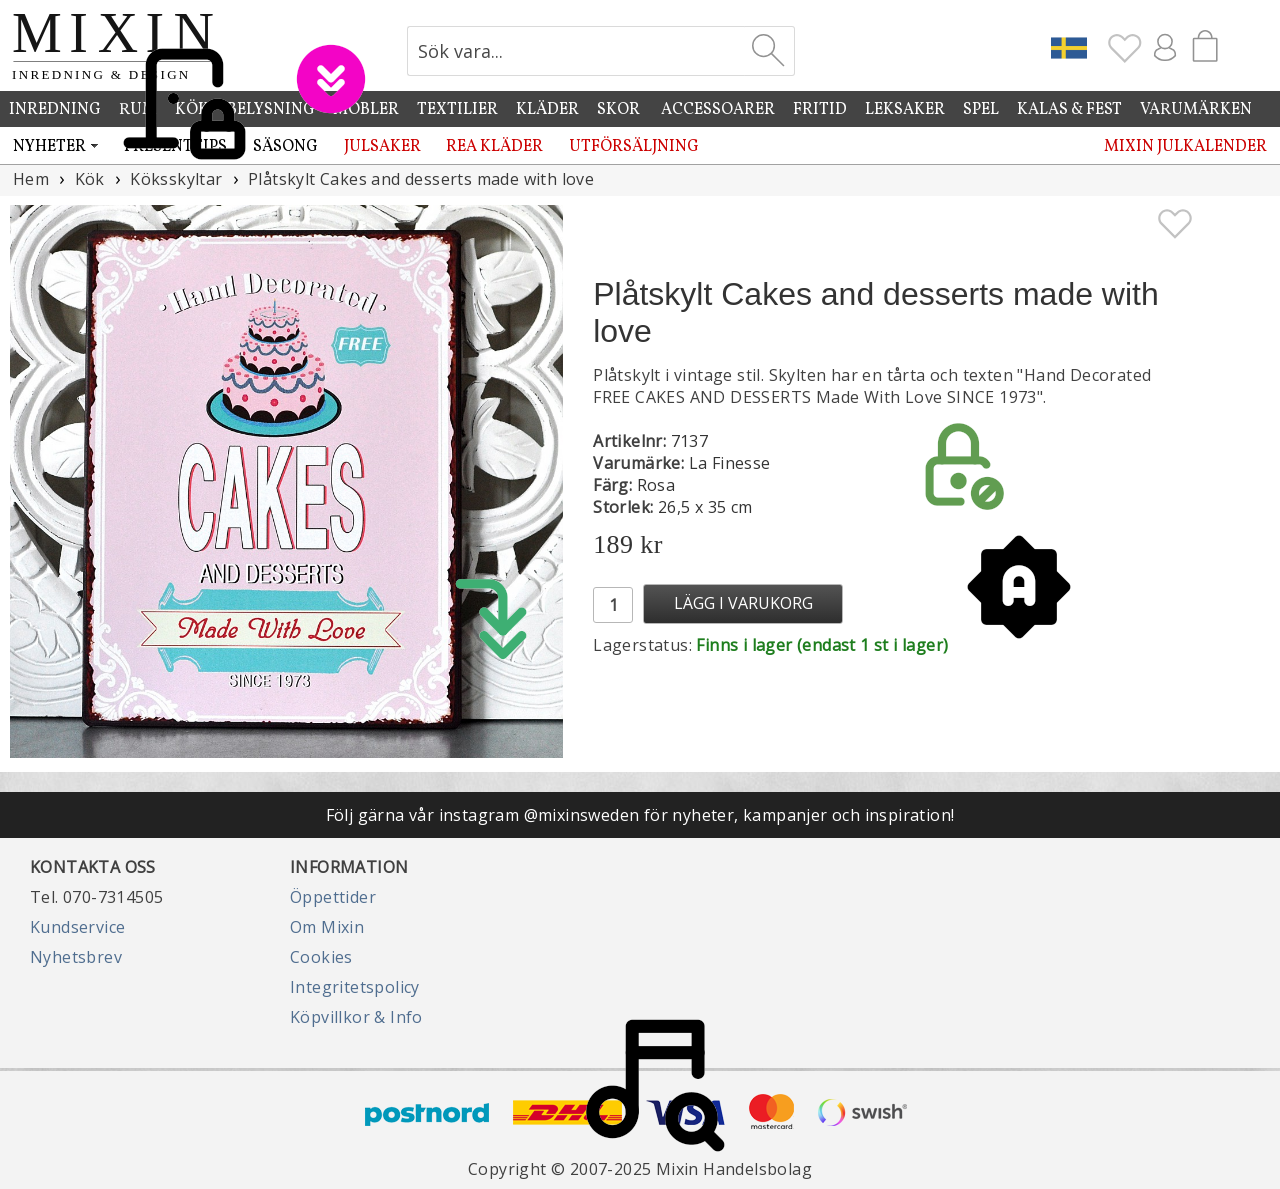  I want to click on enable automatic brightness adjustment, so click(1019, 587).